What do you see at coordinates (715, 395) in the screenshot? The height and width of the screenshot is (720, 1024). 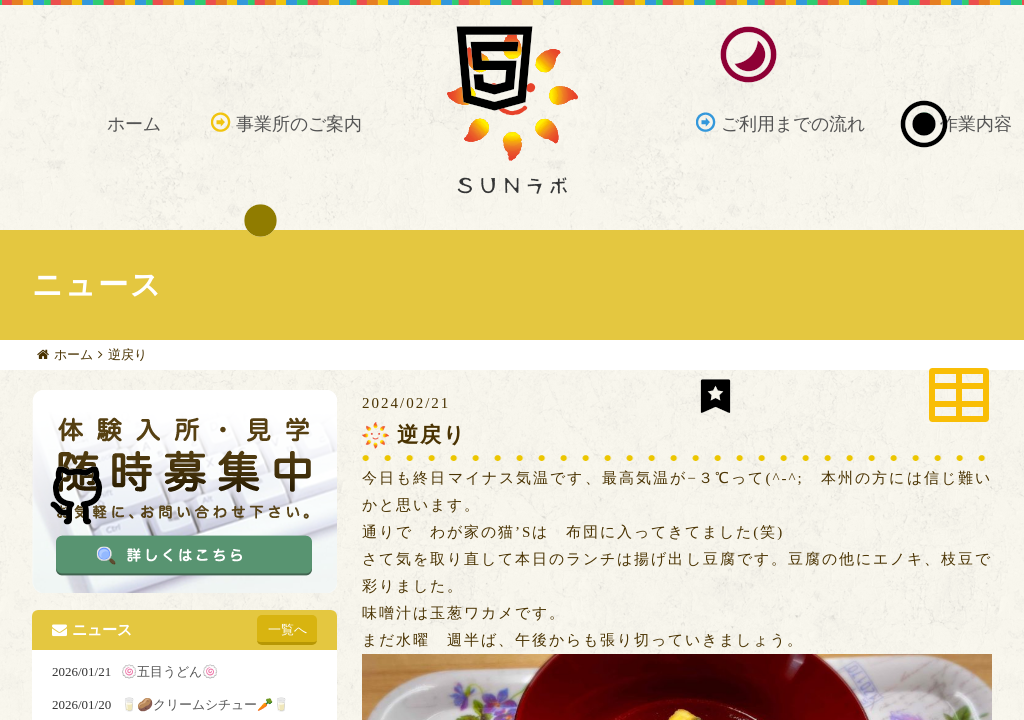 I see `save item to favorites` at bounding box center [715, 395].